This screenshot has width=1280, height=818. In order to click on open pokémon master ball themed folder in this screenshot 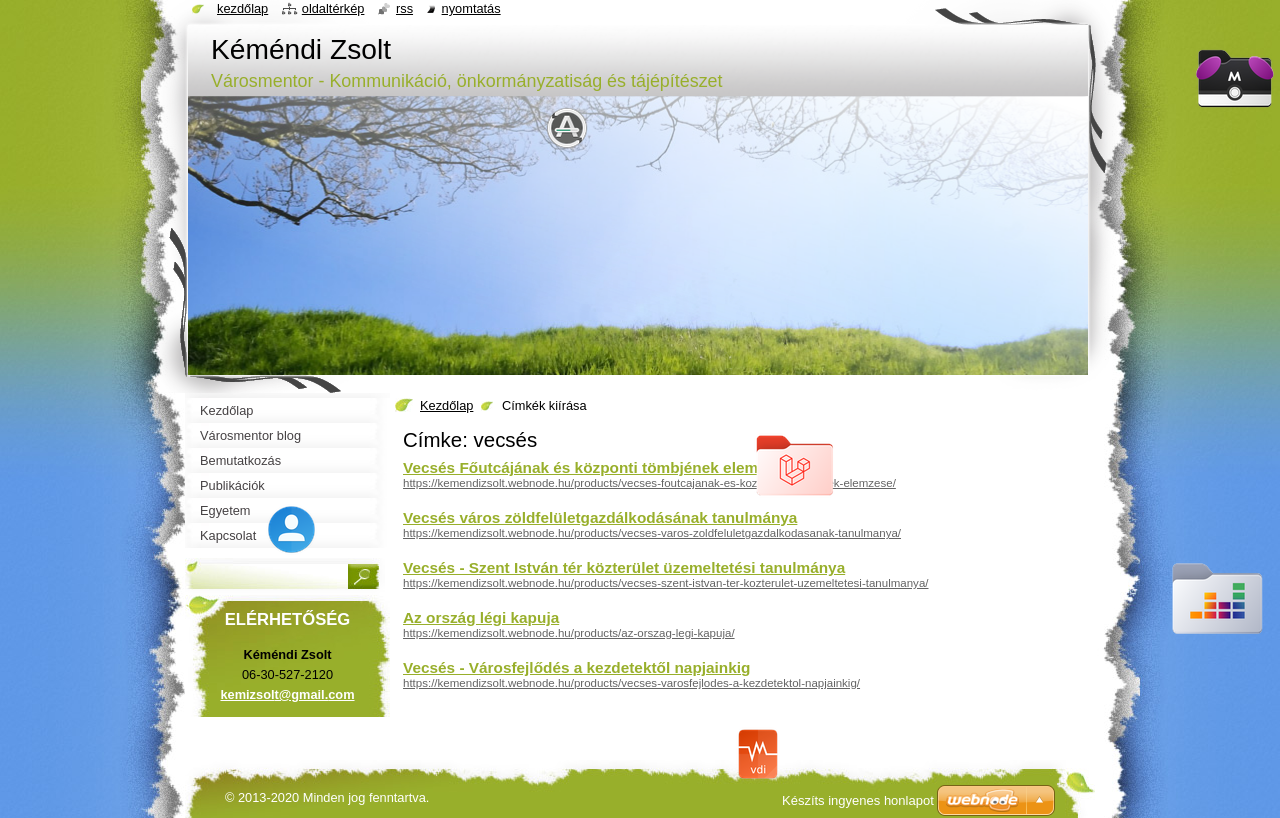, I will do `click(1234, 80)`.